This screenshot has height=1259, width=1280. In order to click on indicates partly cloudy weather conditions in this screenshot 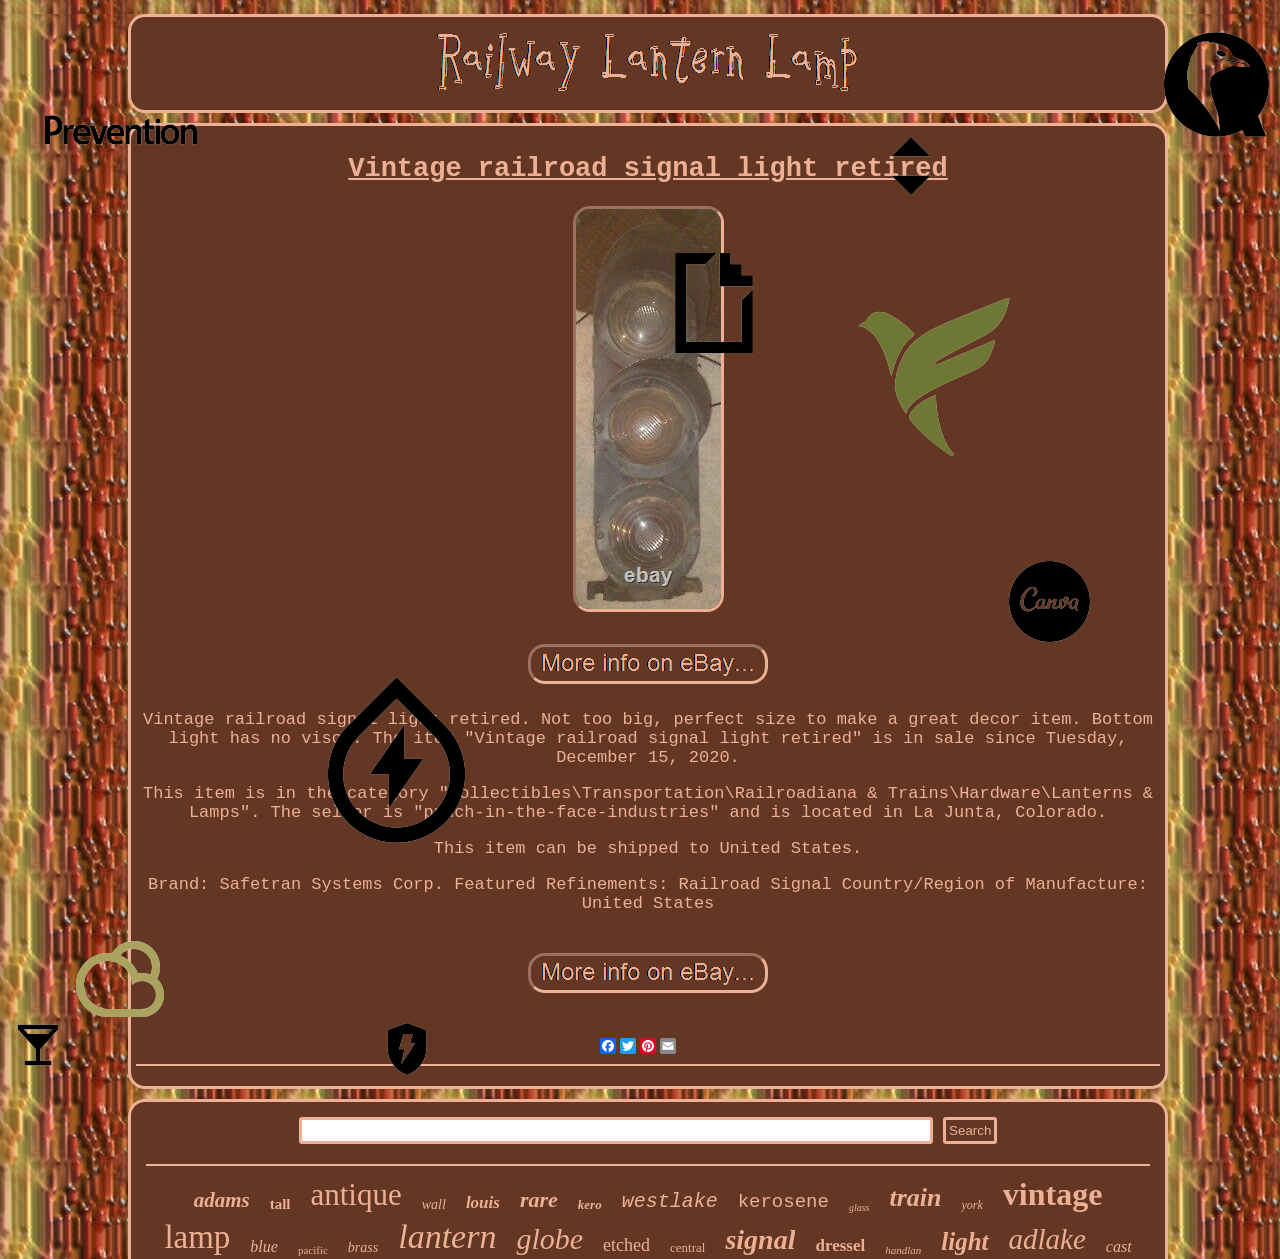, I will do `click(120, 981)`.